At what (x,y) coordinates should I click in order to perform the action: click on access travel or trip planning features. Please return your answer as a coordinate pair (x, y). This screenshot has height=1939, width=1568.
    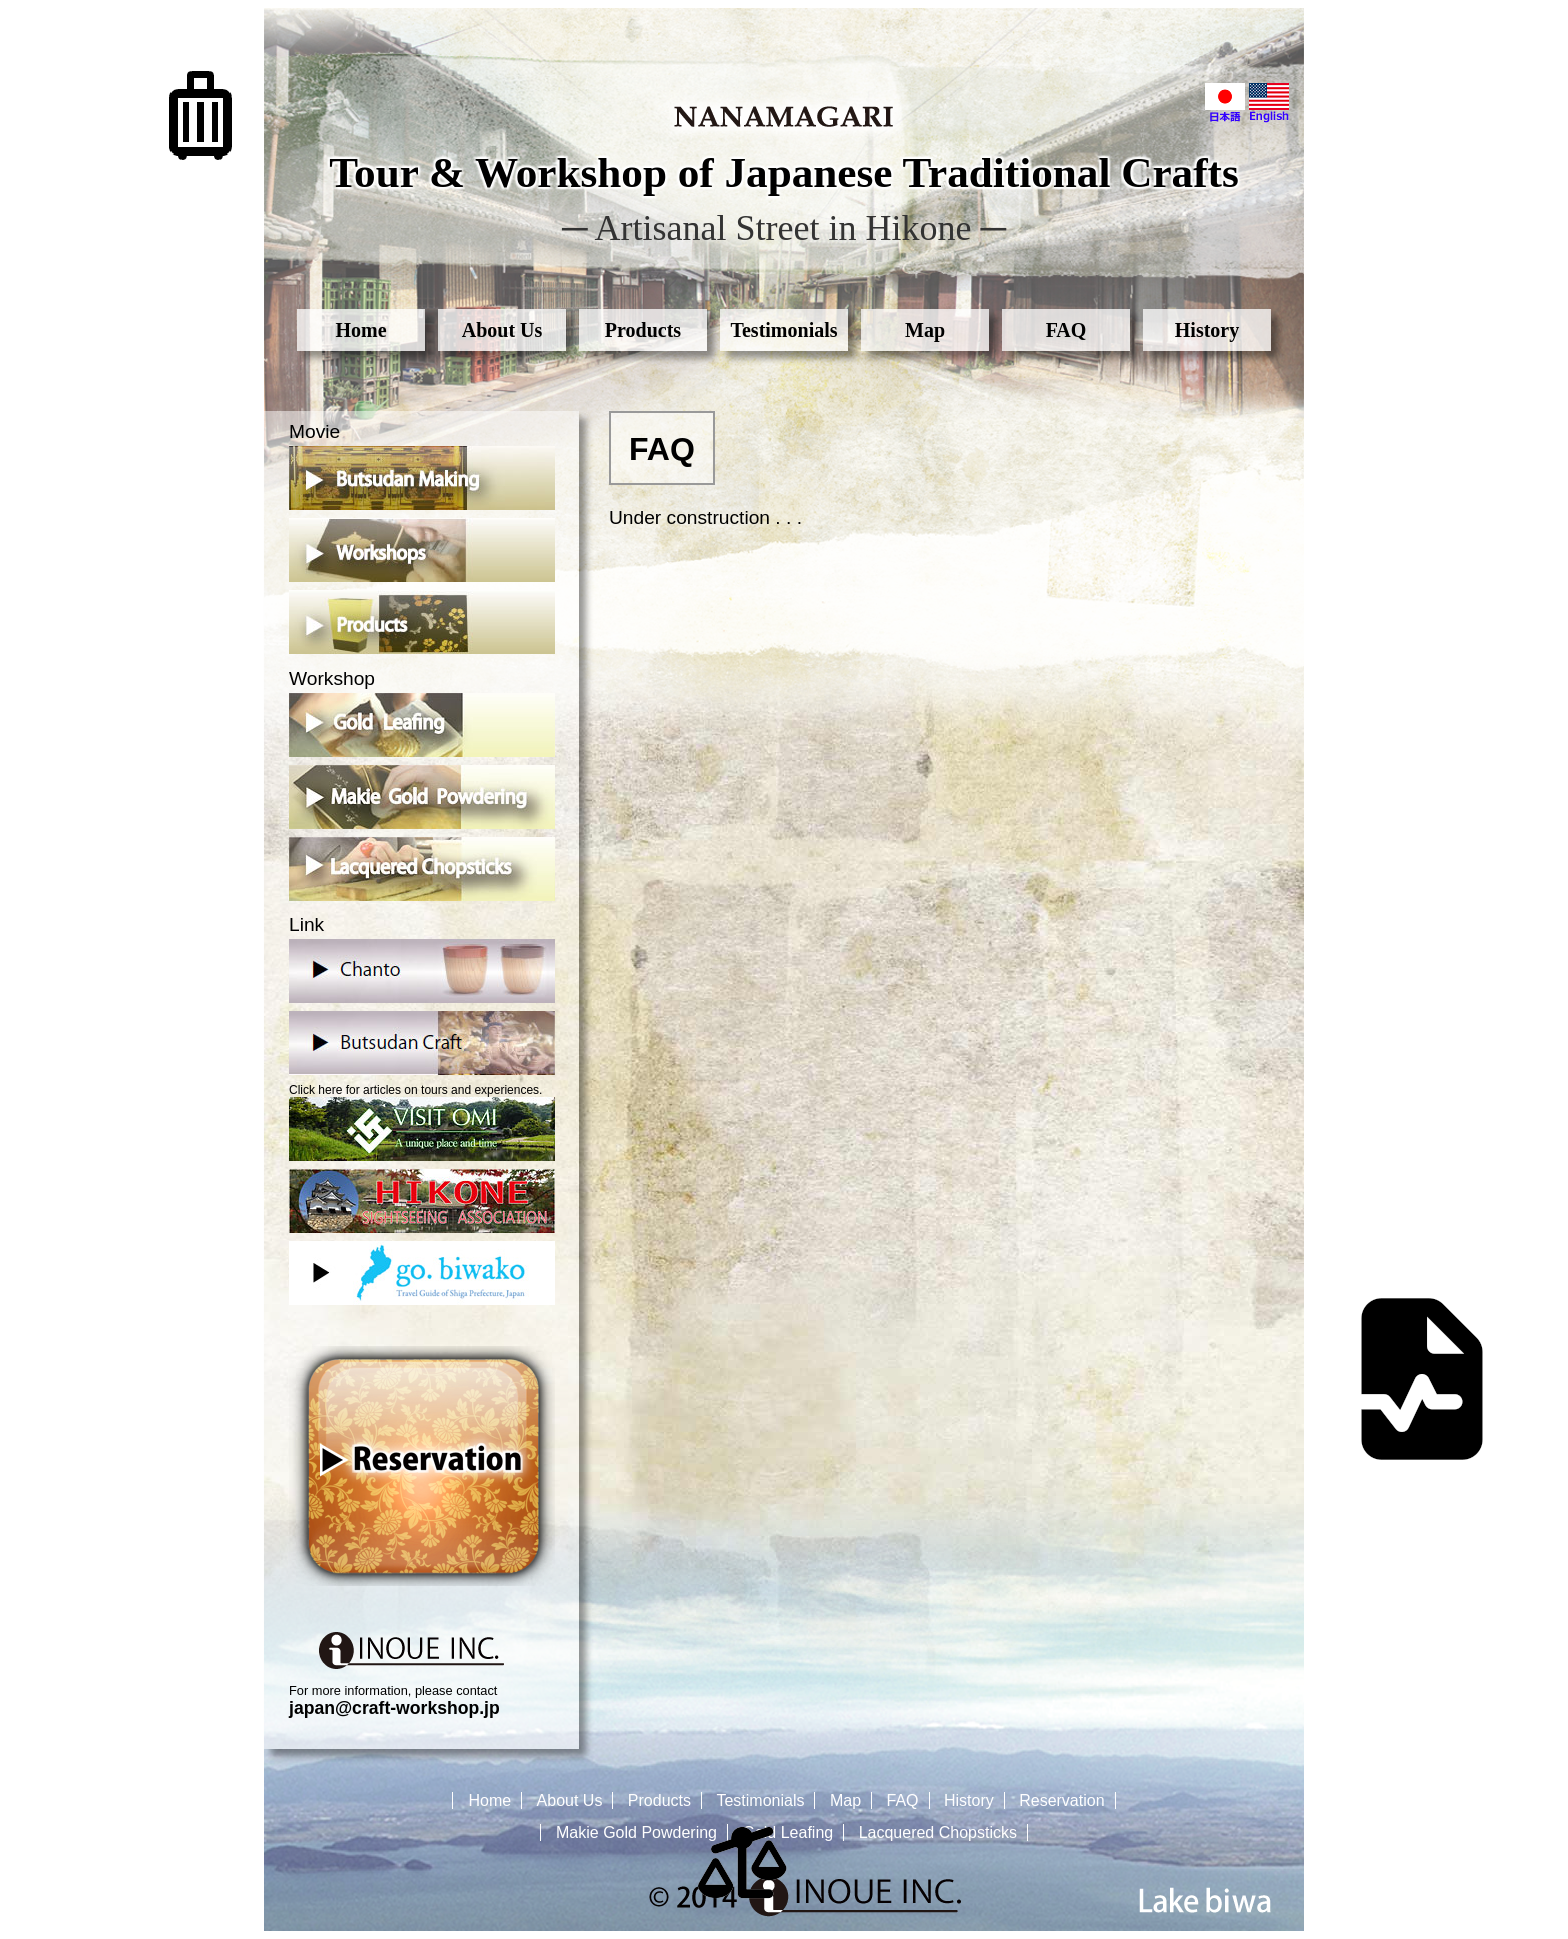
    Looking at the image, I should click on (200, 115).